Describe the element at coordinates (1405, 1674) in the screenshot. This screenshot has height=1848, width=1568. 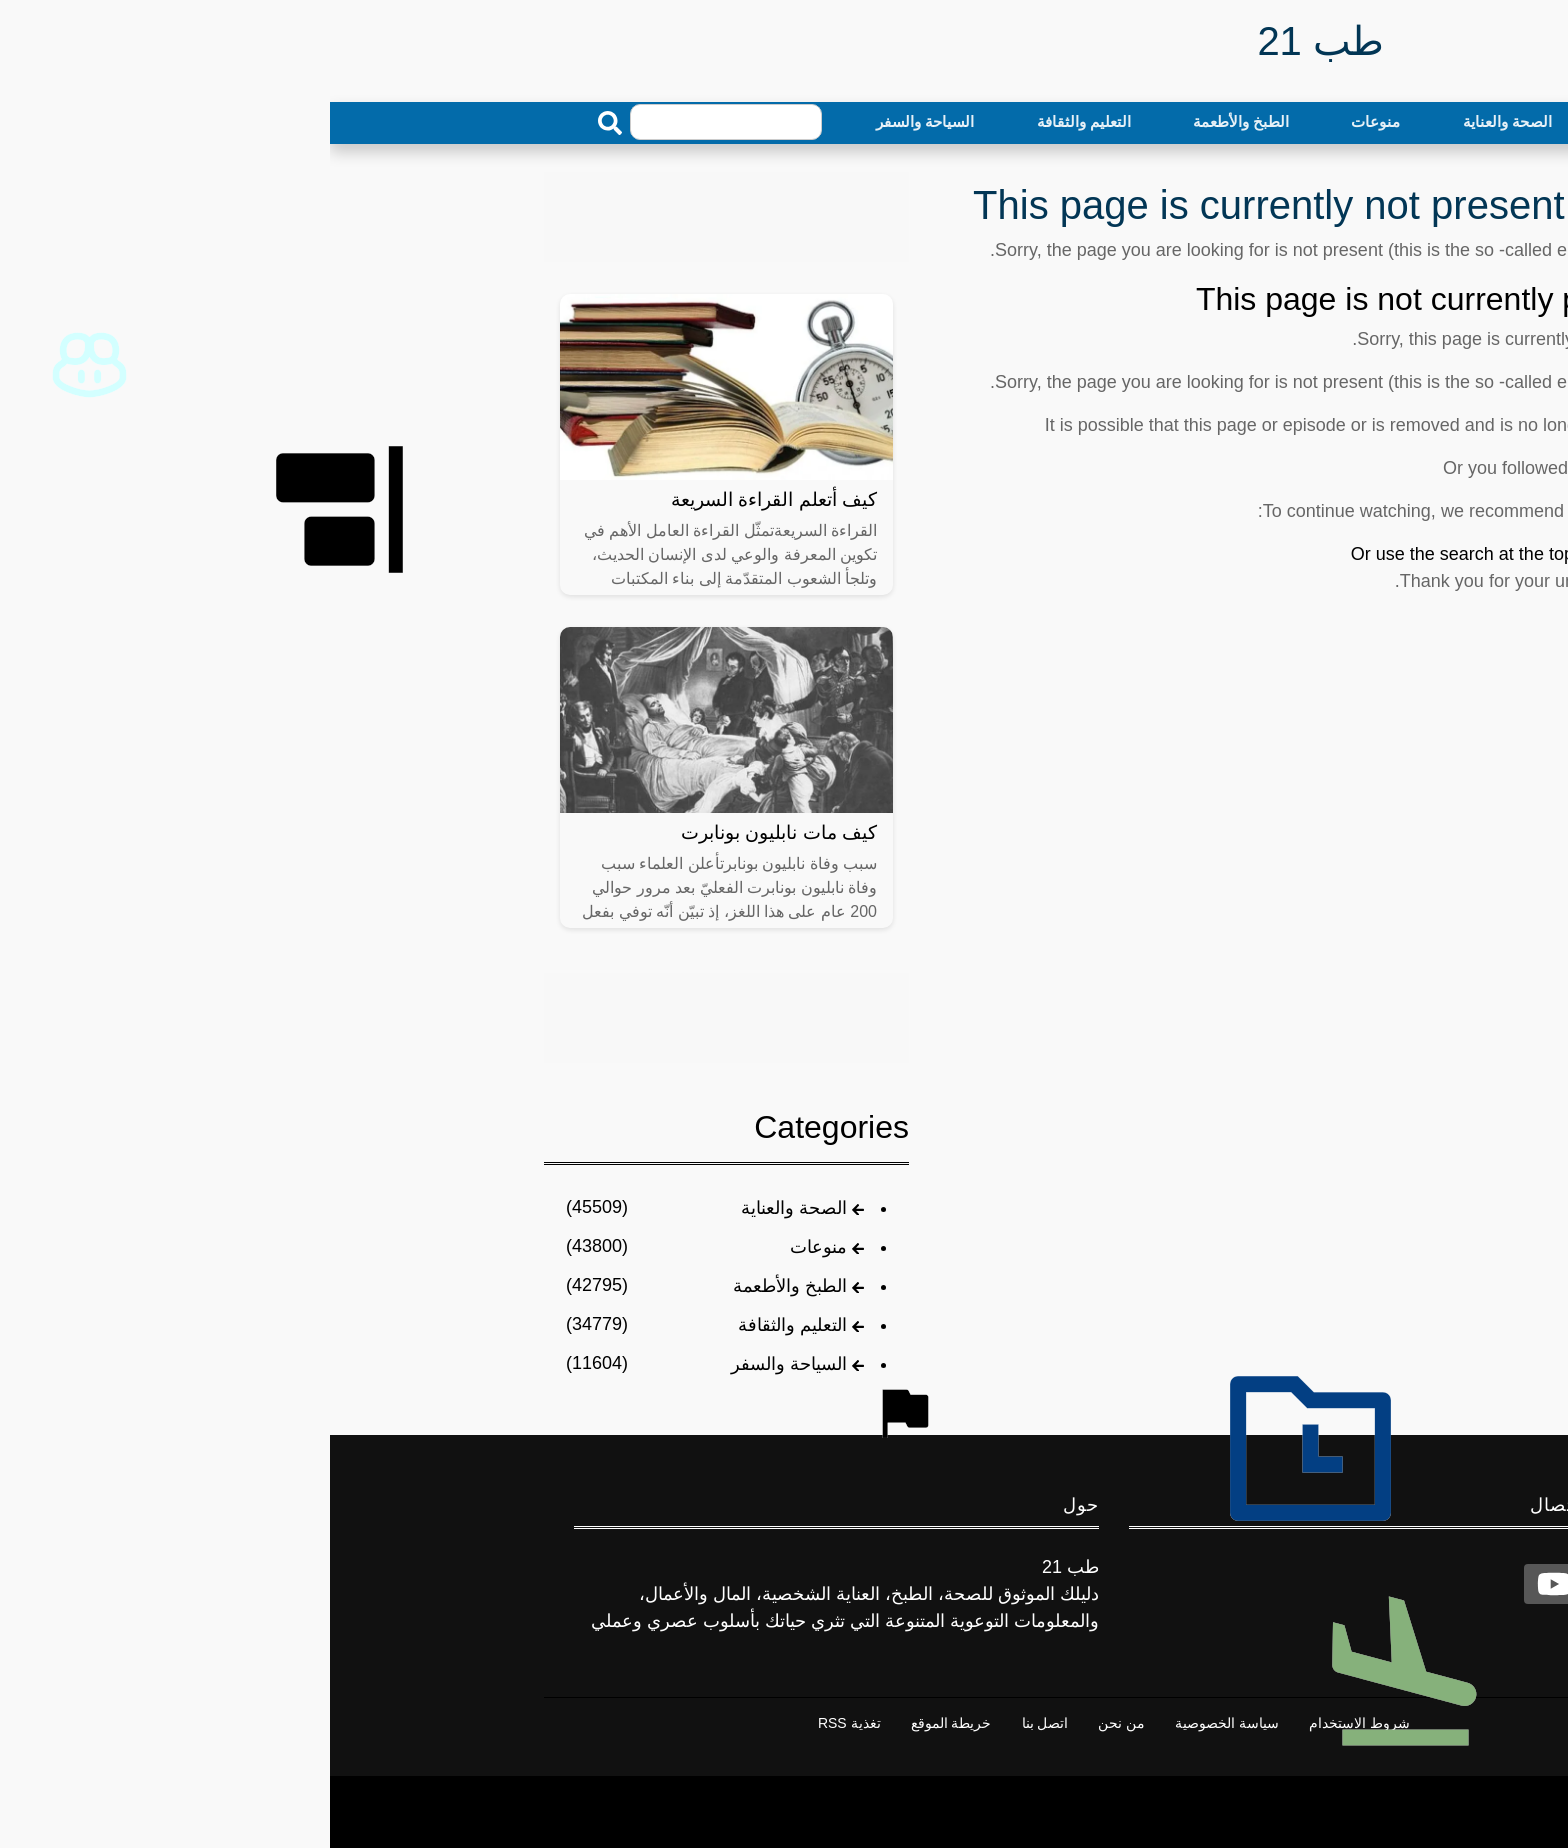
I see `indicates arriving flight status` at that location.